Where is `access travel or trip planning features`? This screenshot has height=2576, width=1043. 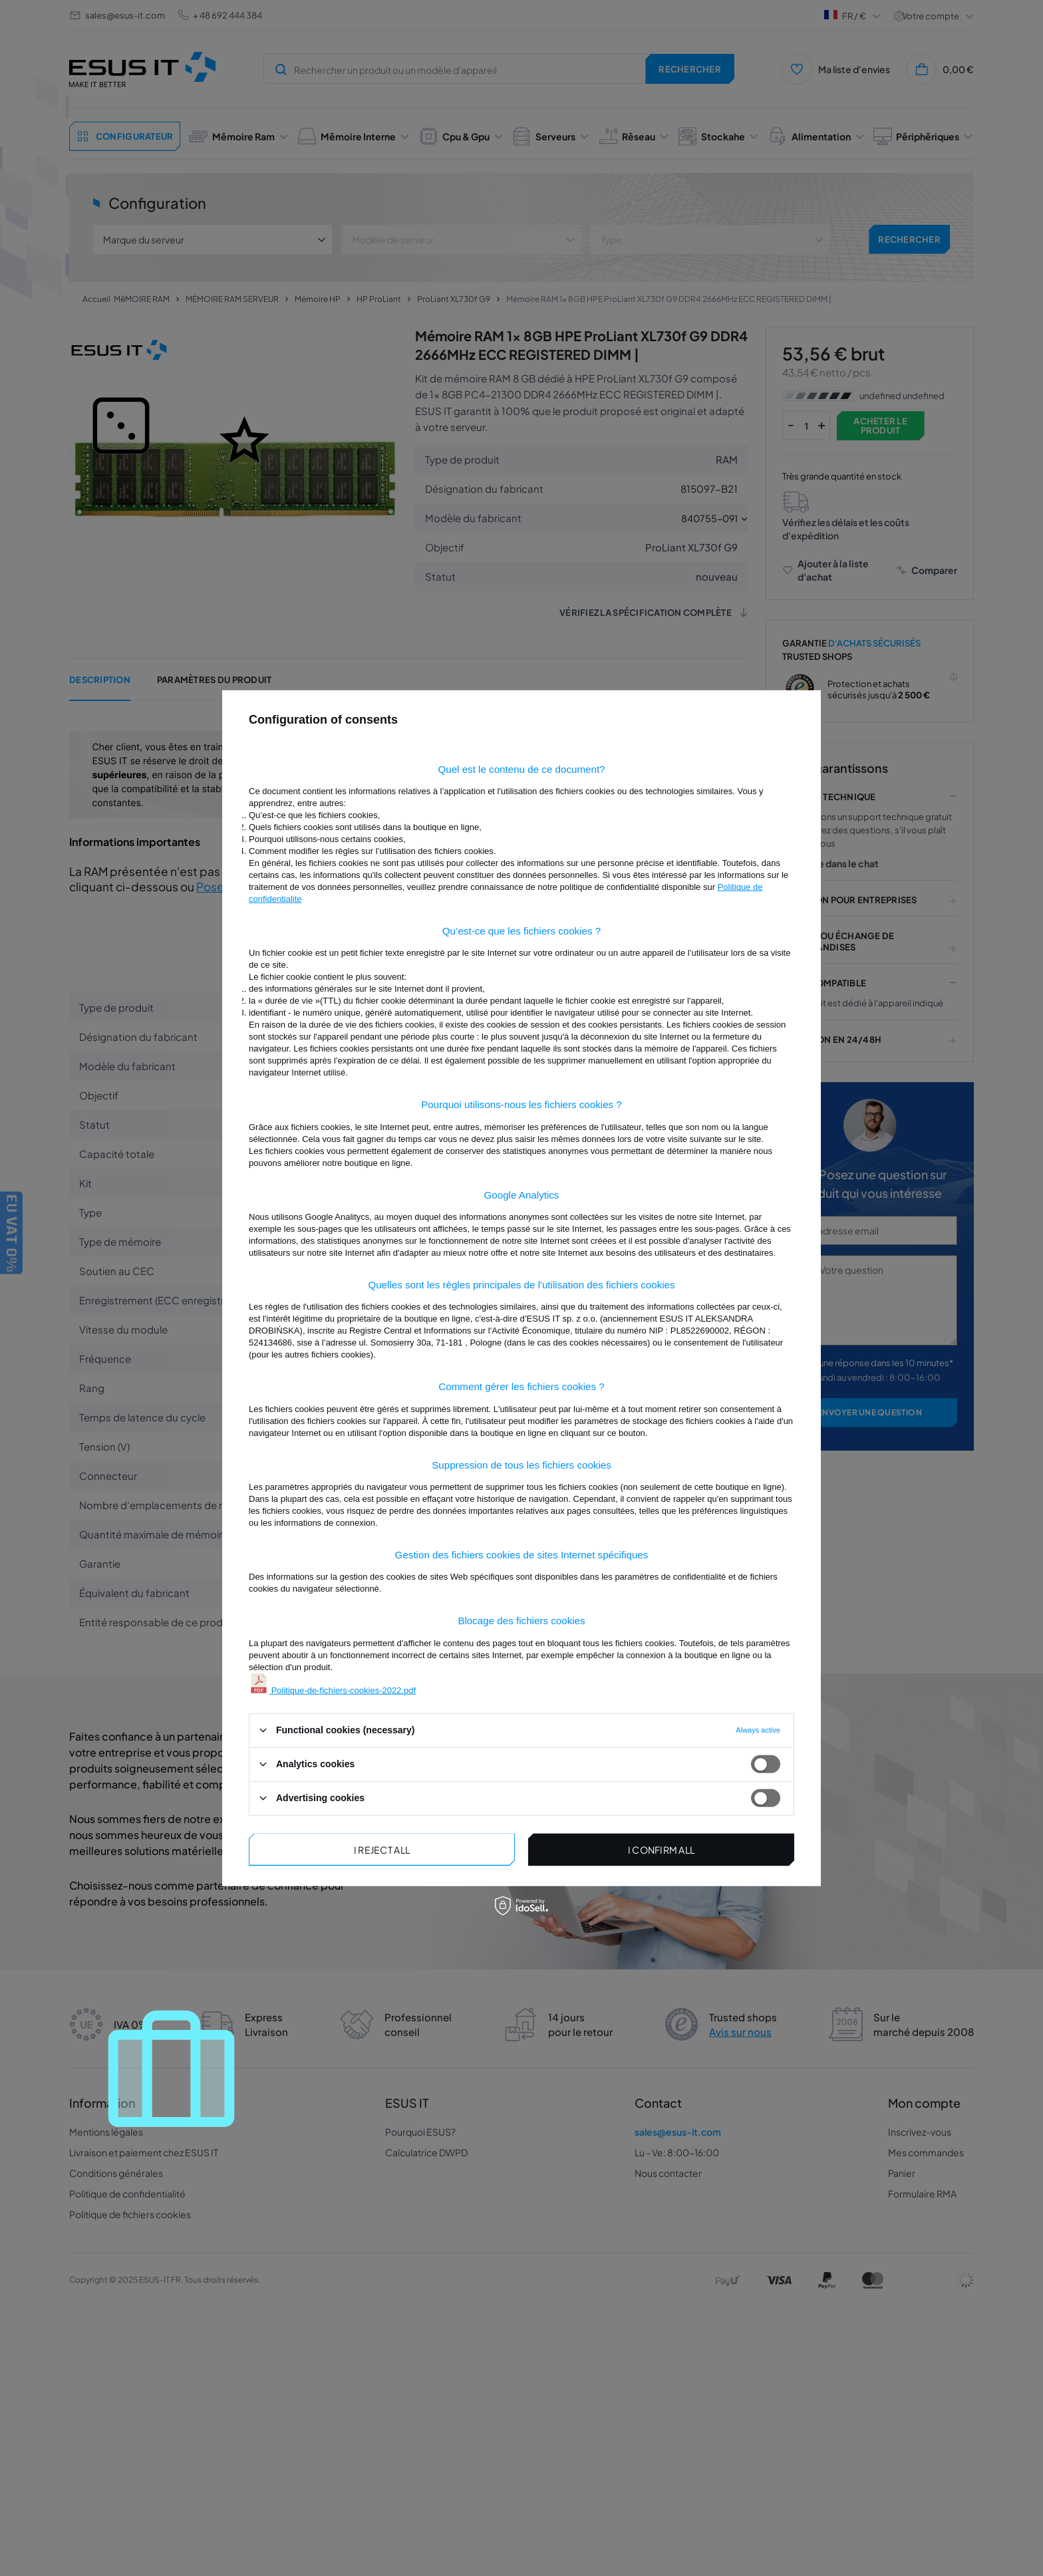
access travel or trip planning features is located at coordinates (171, 2073).